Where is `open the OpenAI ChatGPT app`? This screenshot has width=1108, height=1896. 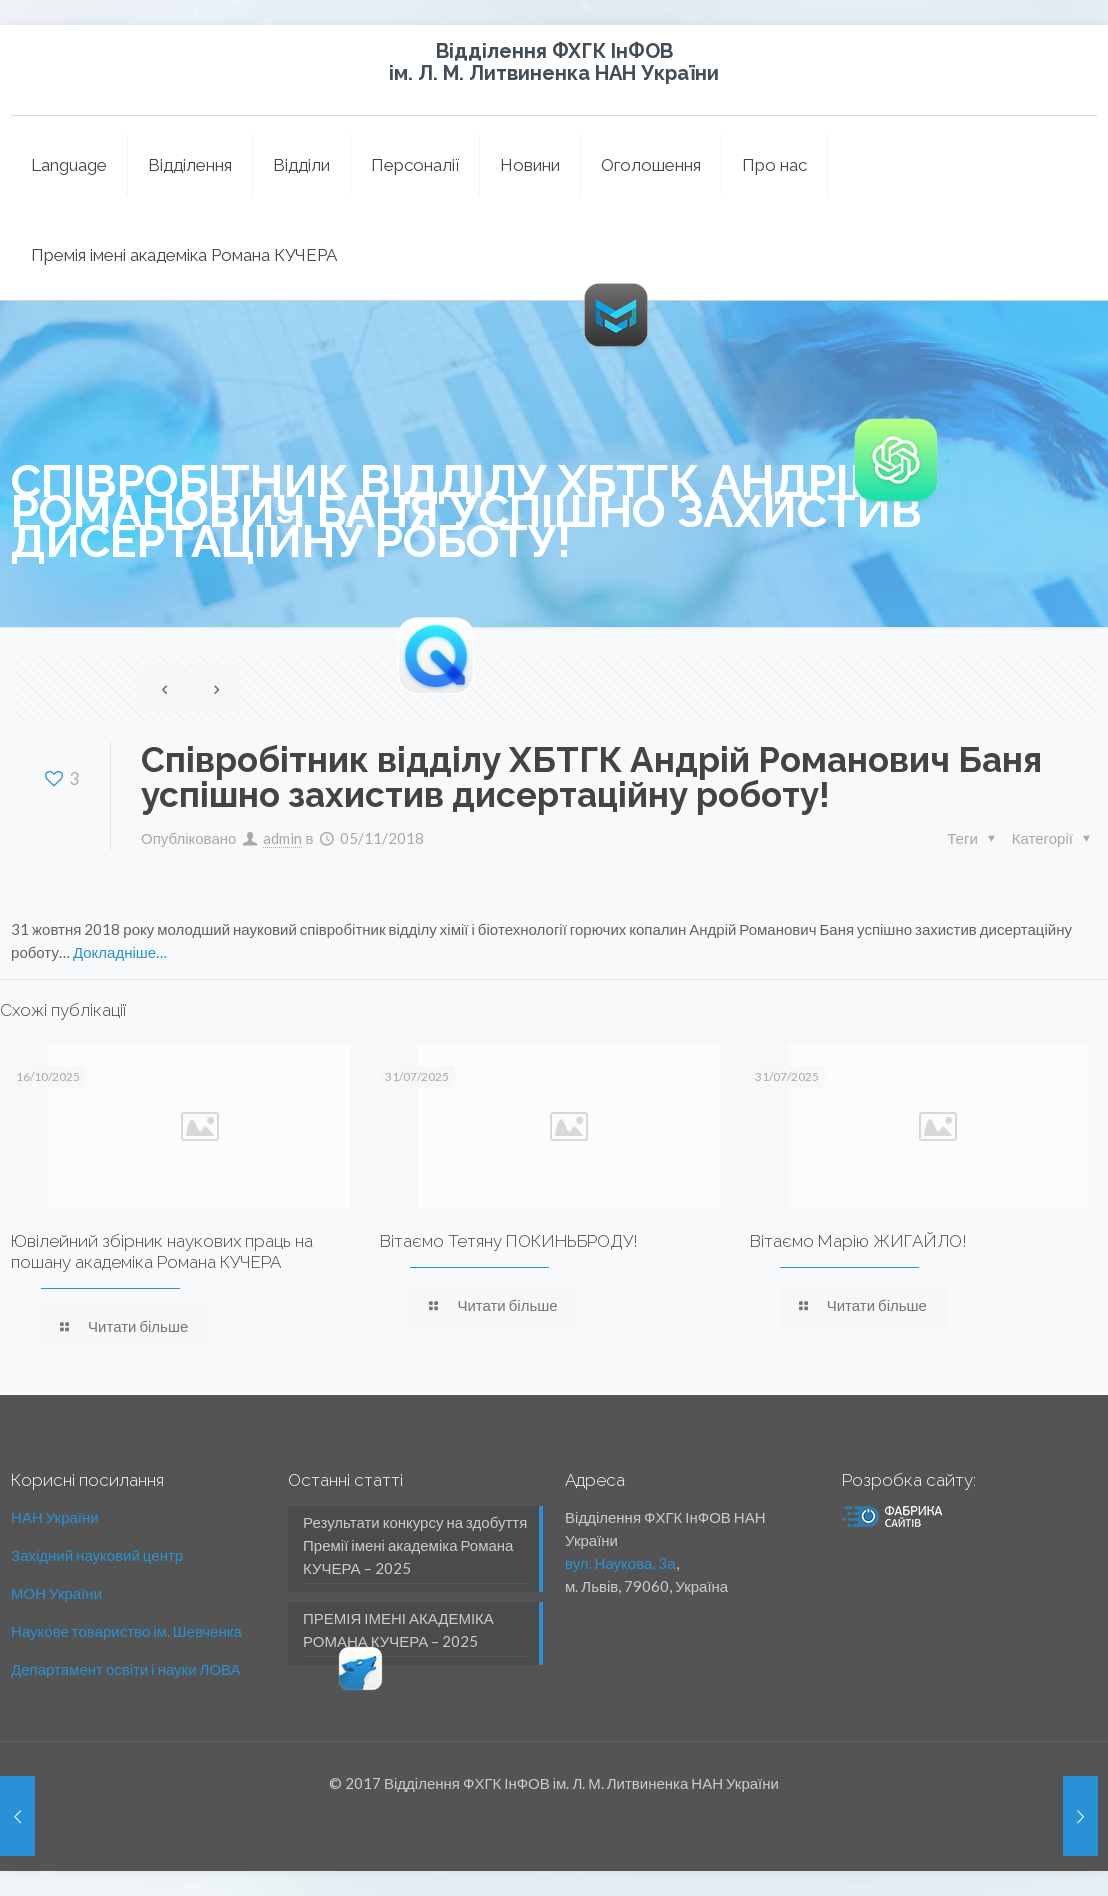 open the OpenAI ChatGPT app is located at coordinates (896, 460).